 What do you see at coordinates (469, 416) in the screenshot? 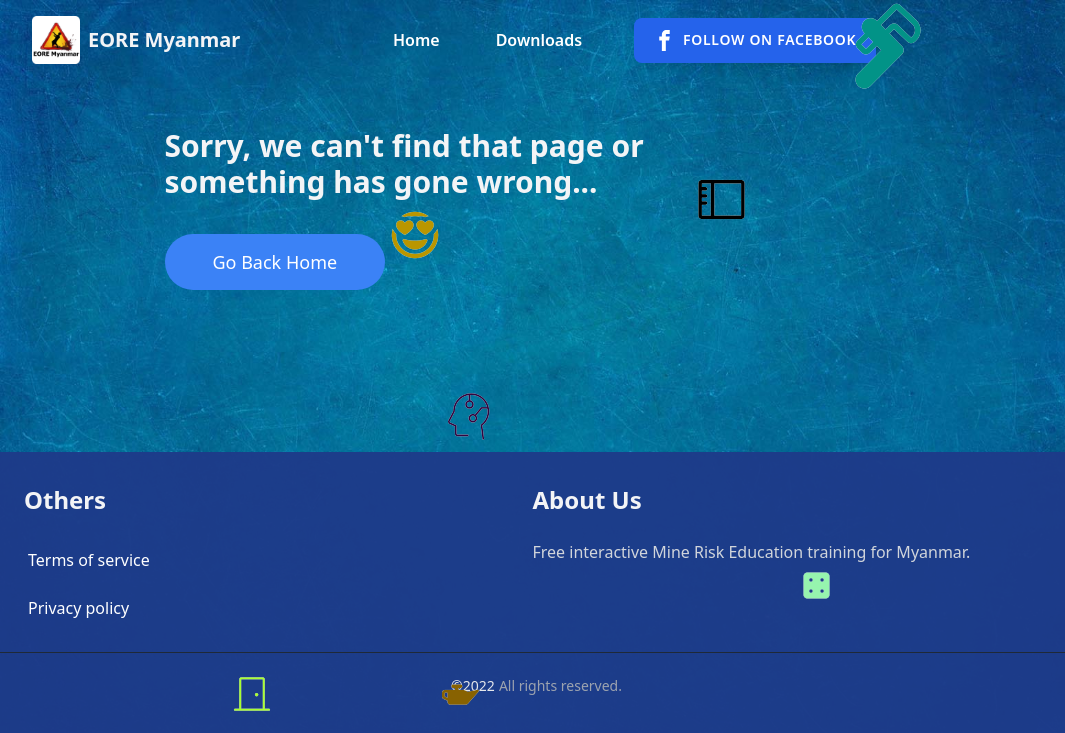
I see `access AI or machine learning features` at bounding box center [469, 416].